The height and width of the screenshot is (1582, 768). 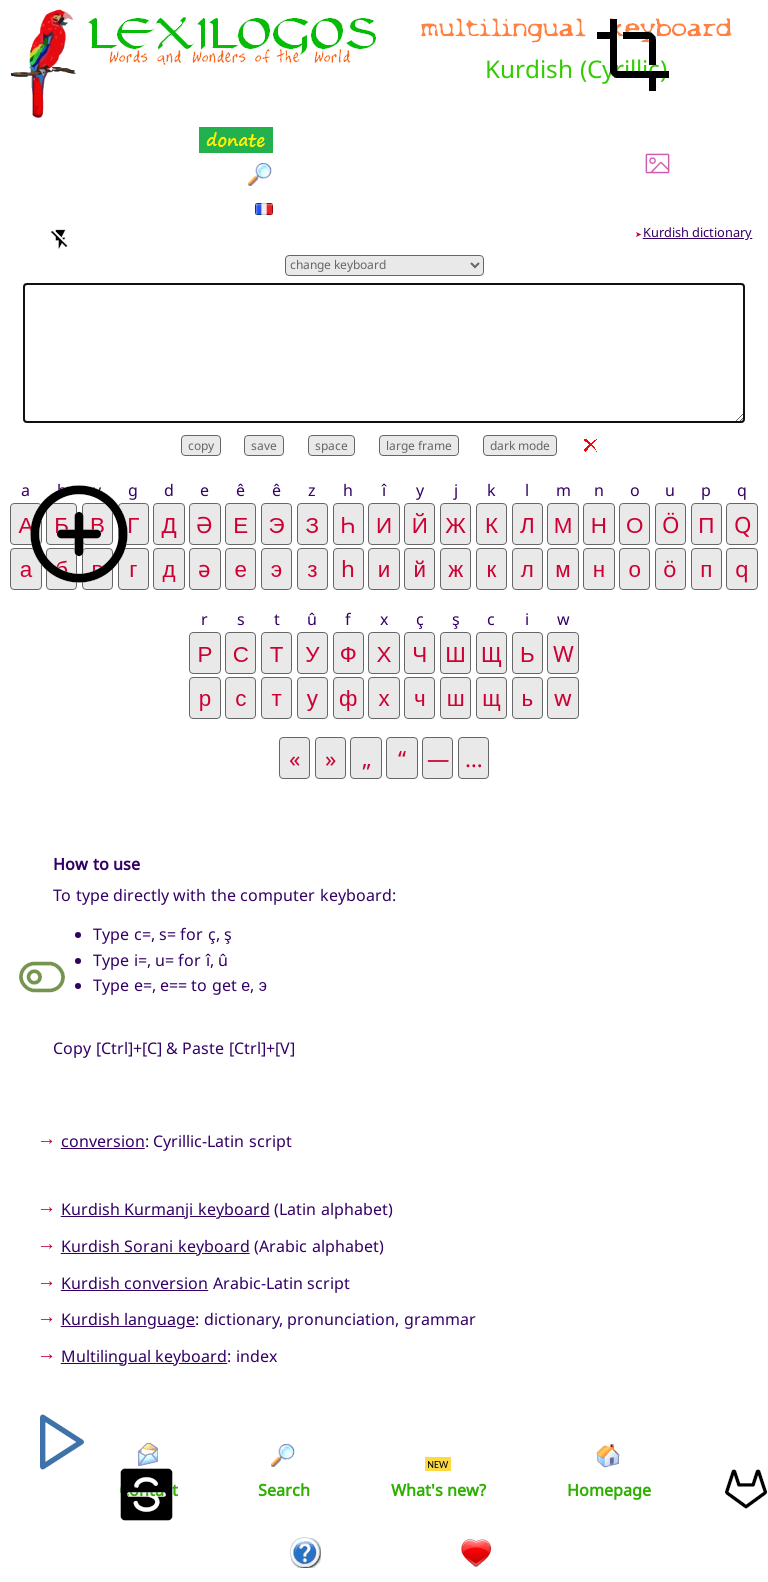 What do you see at coordinates (633, 55) in the screenshot?
I see `crop an image` at bounding box center [633, 55].